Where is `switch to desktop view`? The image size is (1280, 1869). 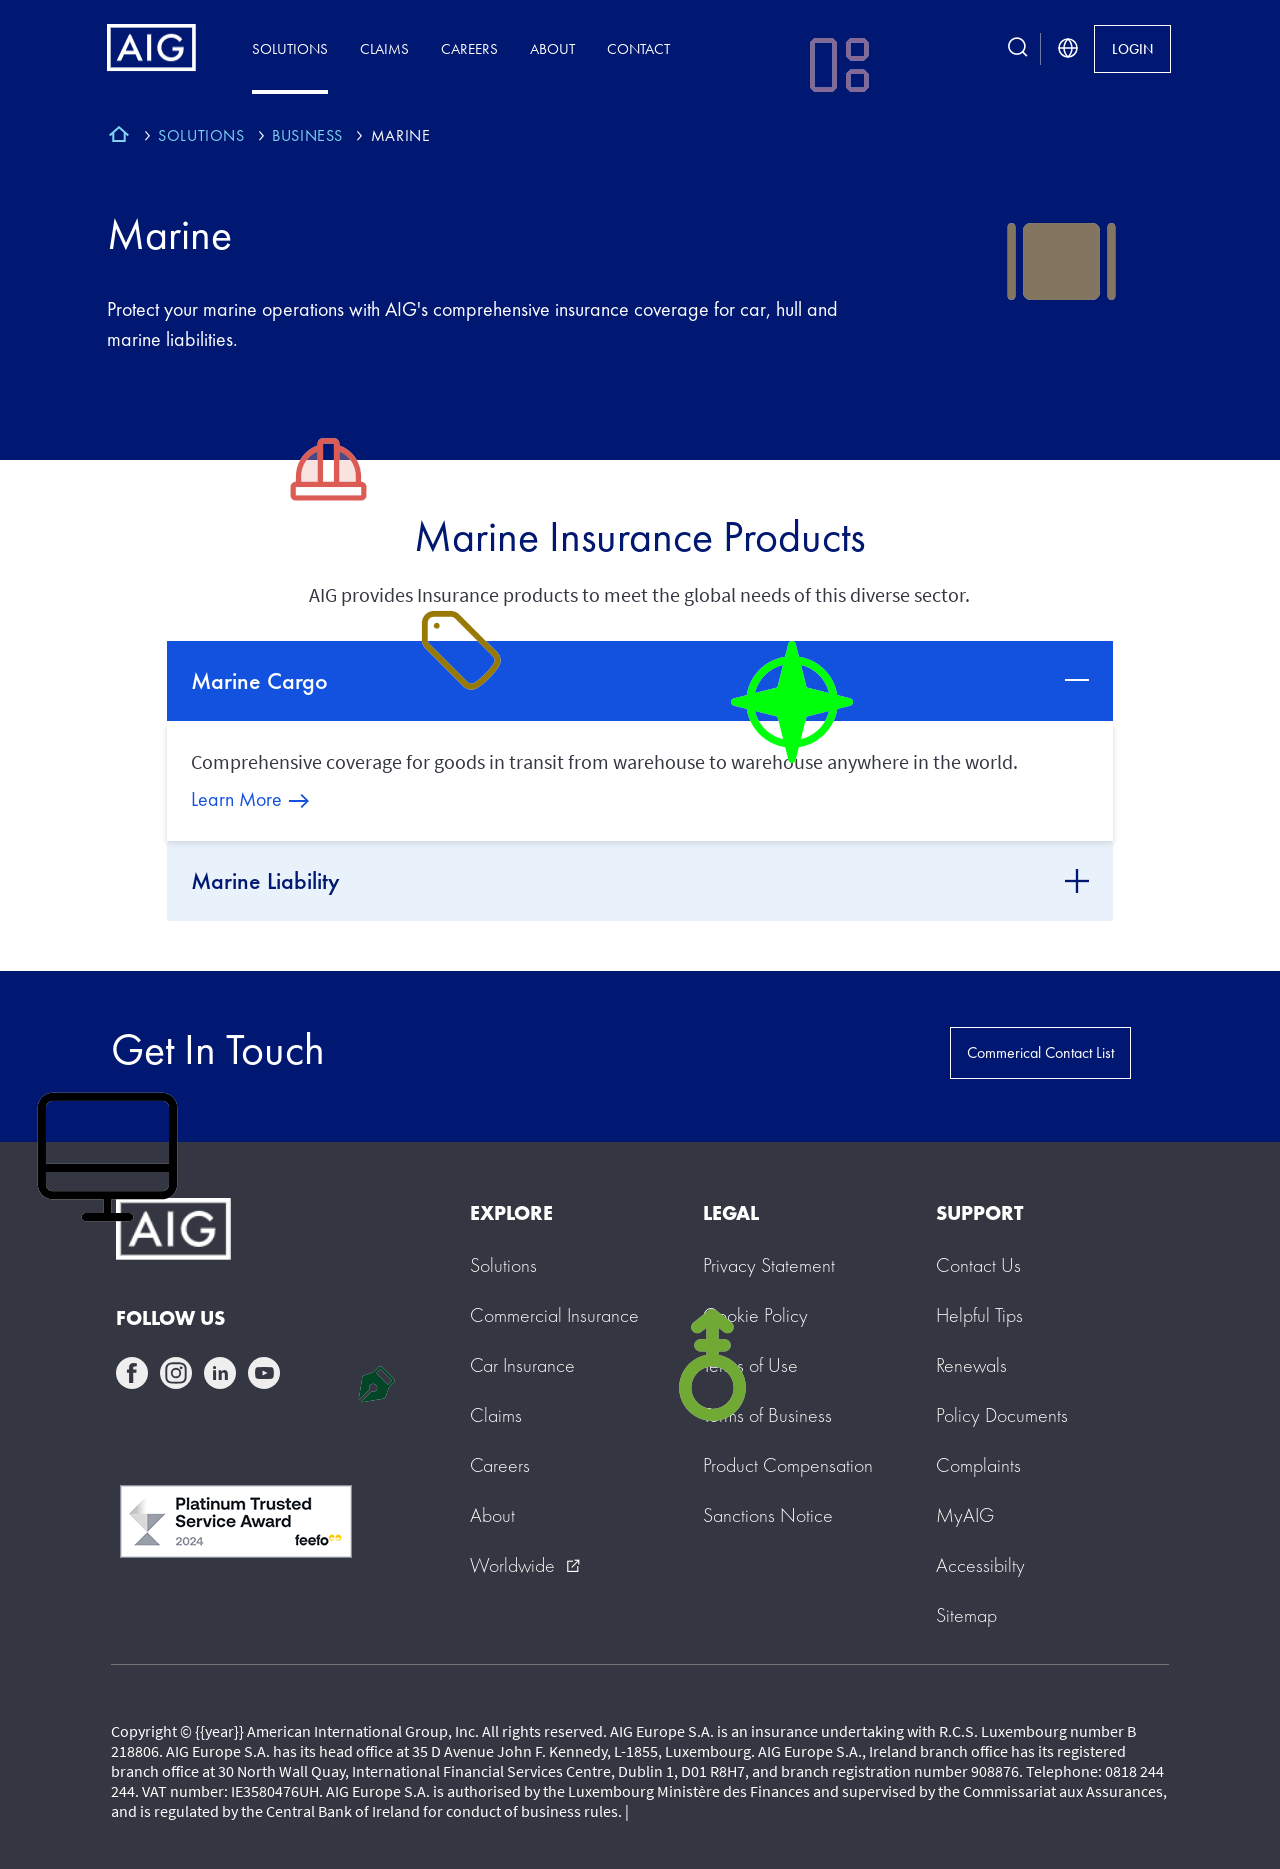 switch to desktop view is located at coordinates (107, 1151).